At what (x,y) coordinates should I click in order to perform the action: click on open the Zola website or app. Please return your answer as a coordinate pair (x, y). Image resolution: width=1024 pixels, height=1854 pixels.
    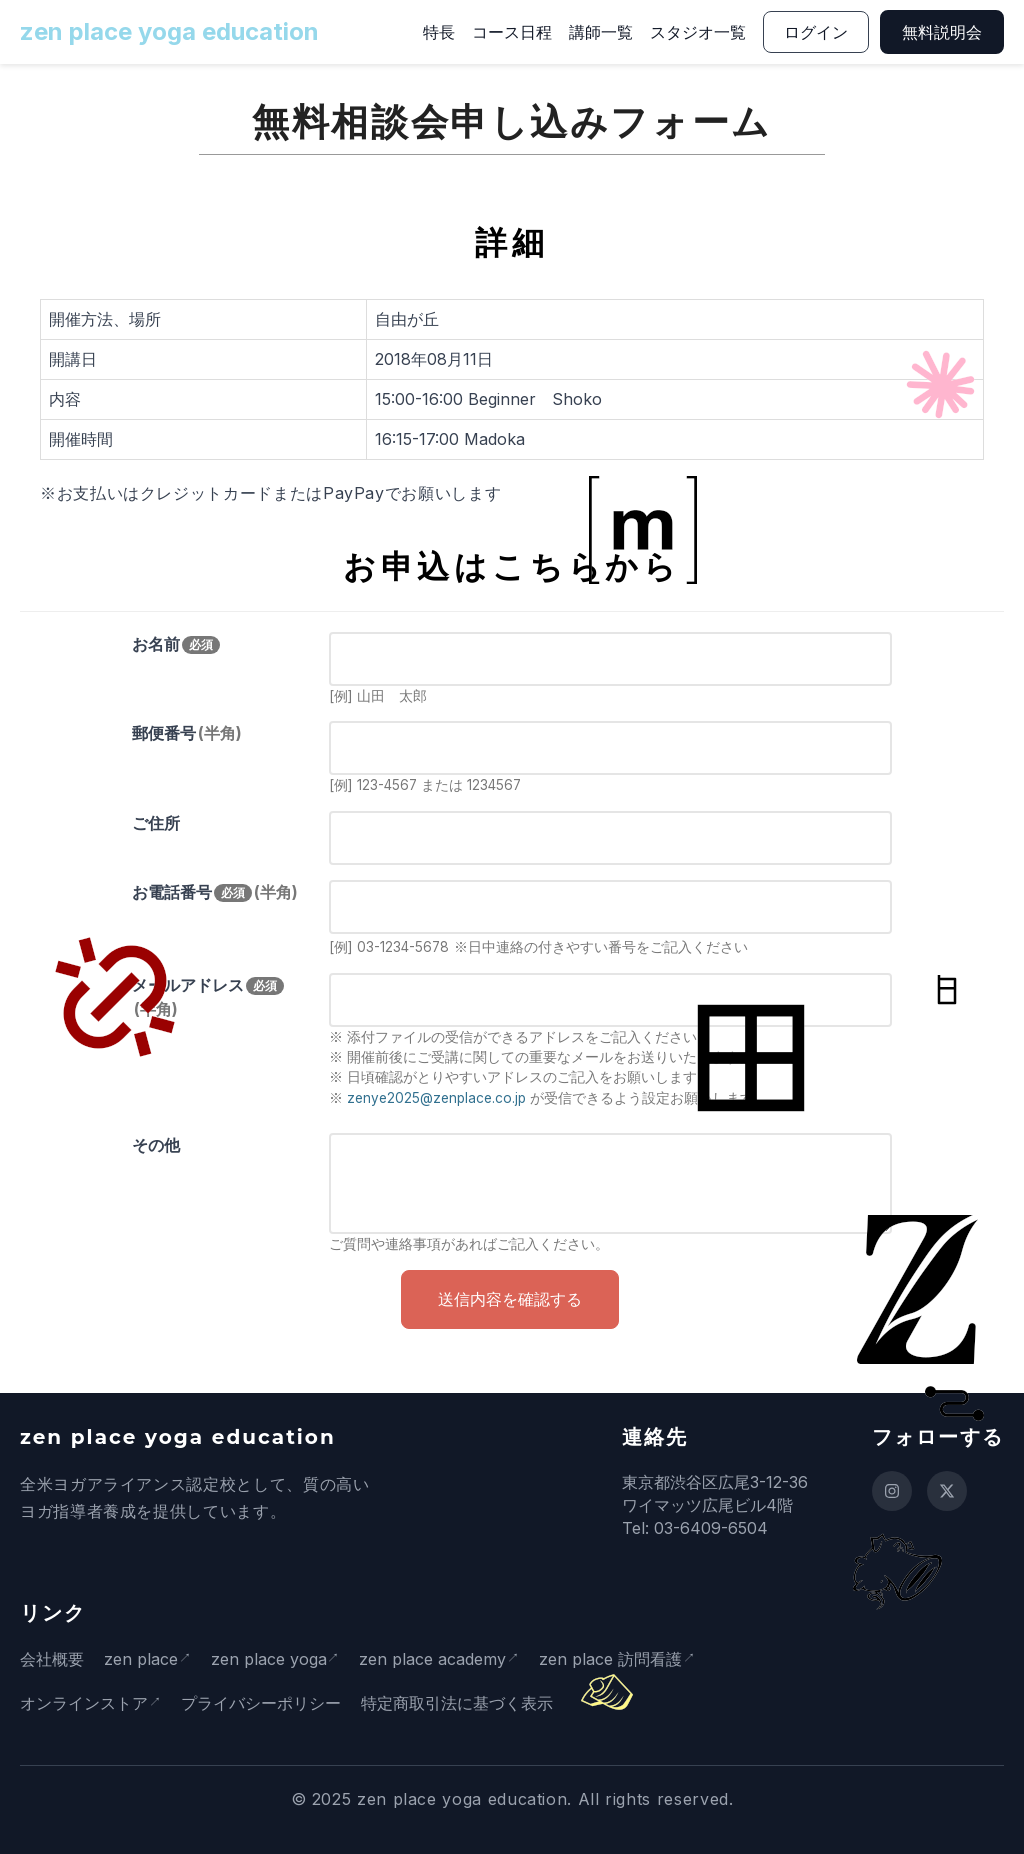
    Looking at the image, I should click on (917, 1289).